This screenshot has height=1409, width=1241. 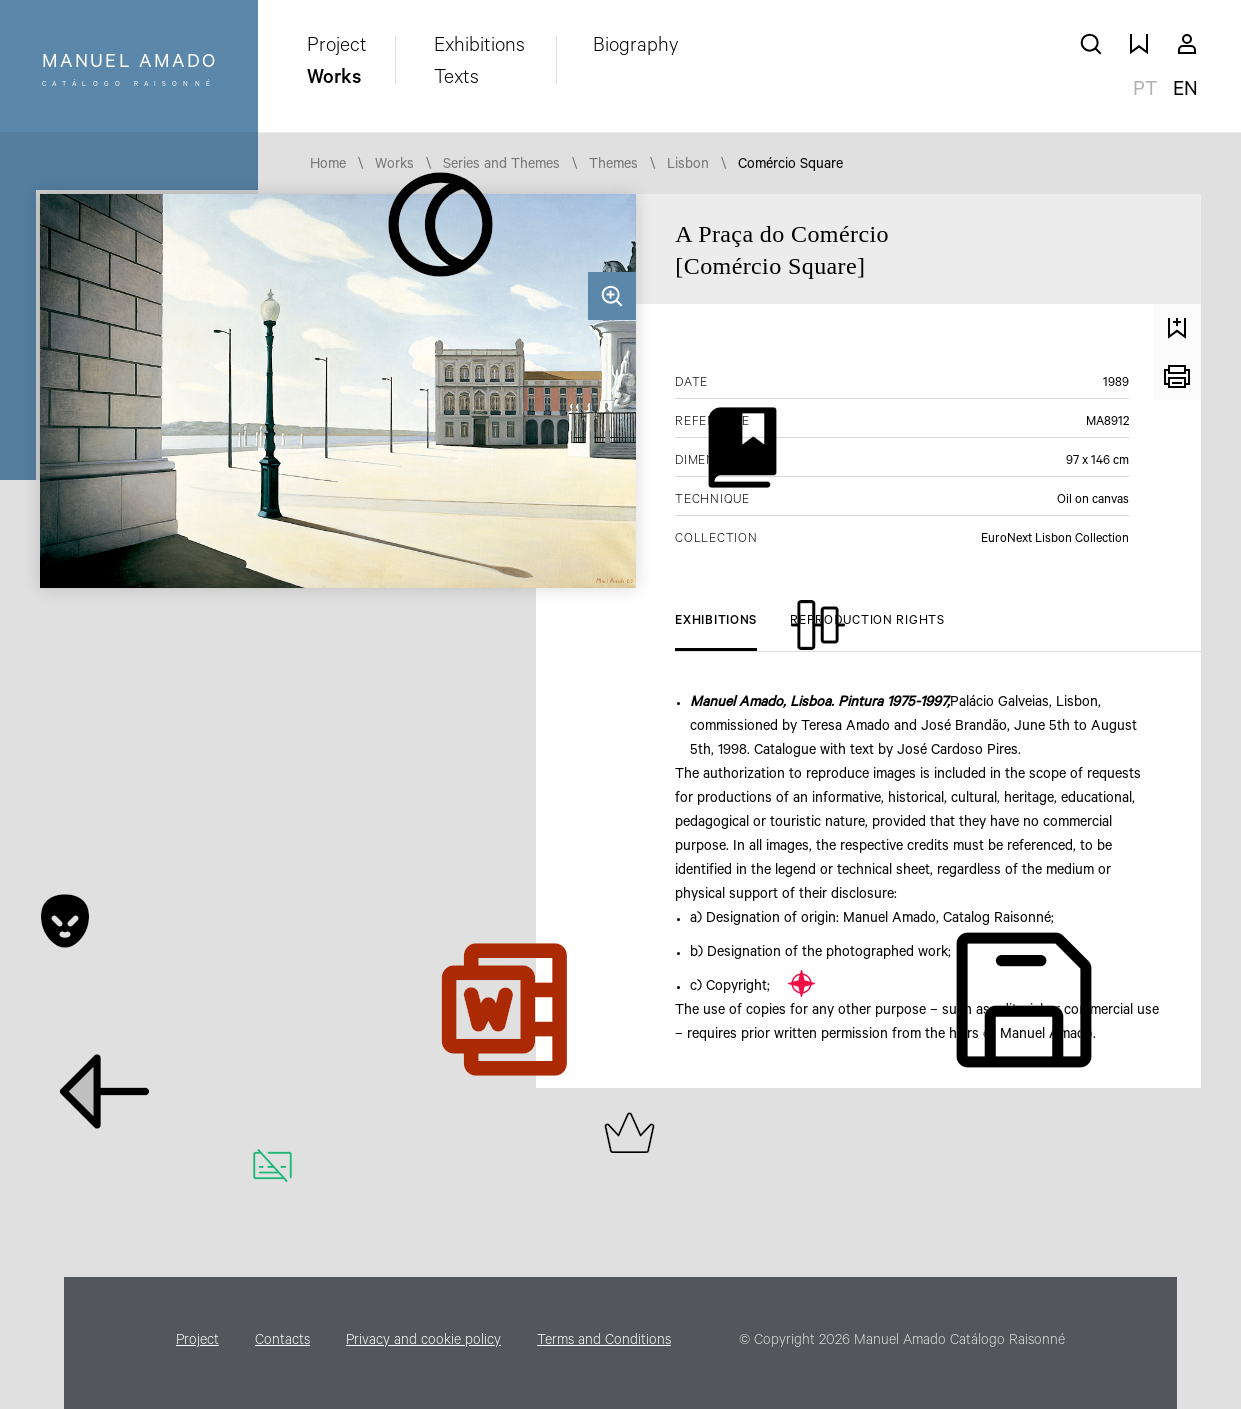 What do you see at coordinates (801, 983) in the screenshot?
I see `access navigation or compass features` at bounding box center [801, 983].